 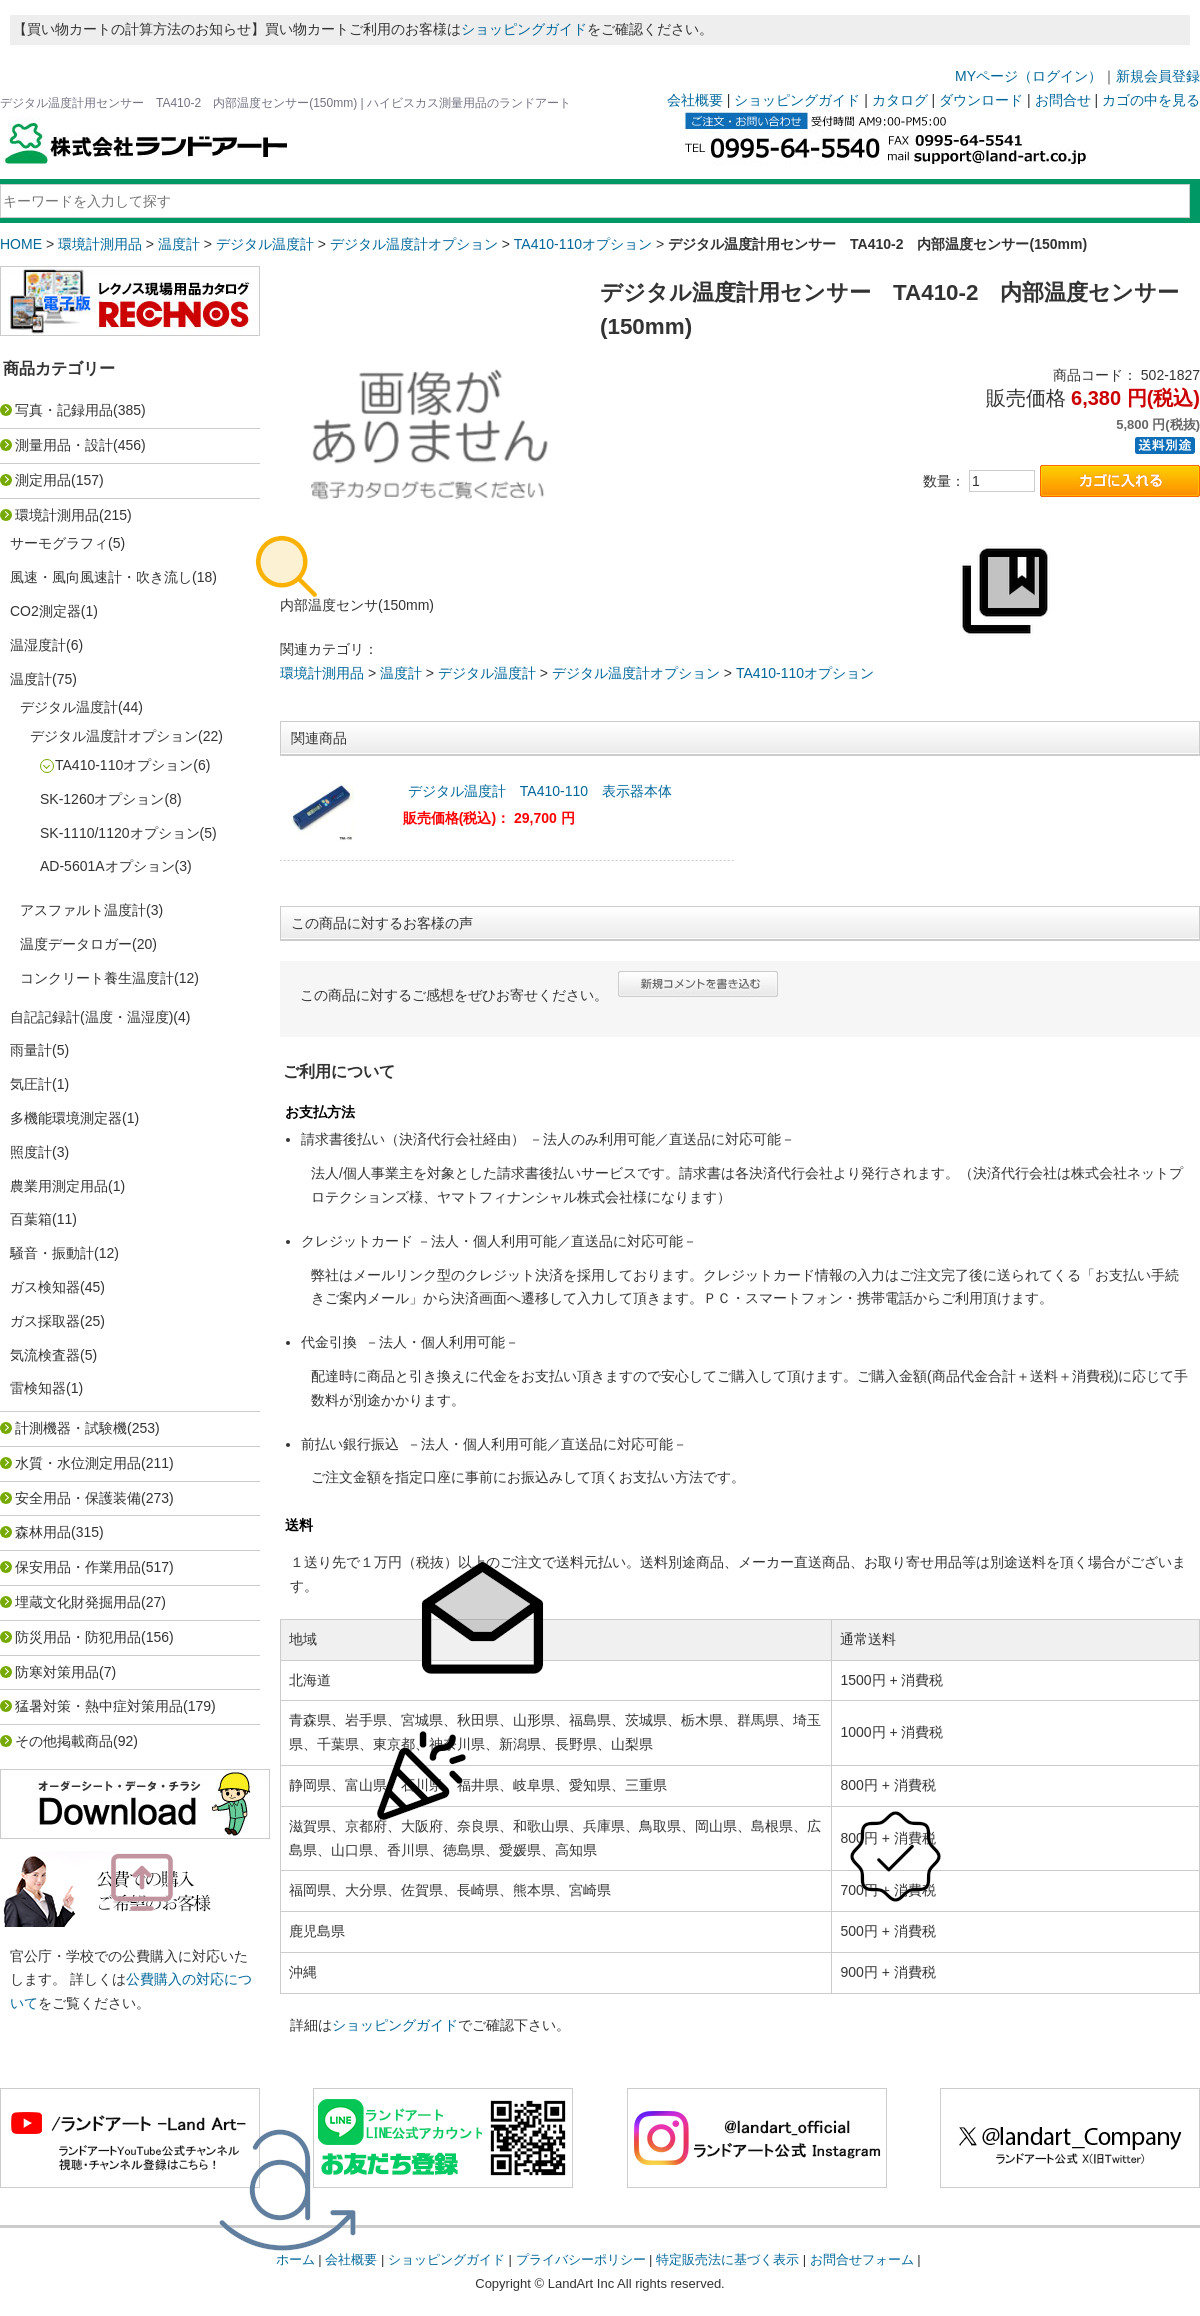 What do you see at coordinates (1005, 591) in the screenshot?
I see `access your bookmarked collections` at bounding box center [1005, 591].